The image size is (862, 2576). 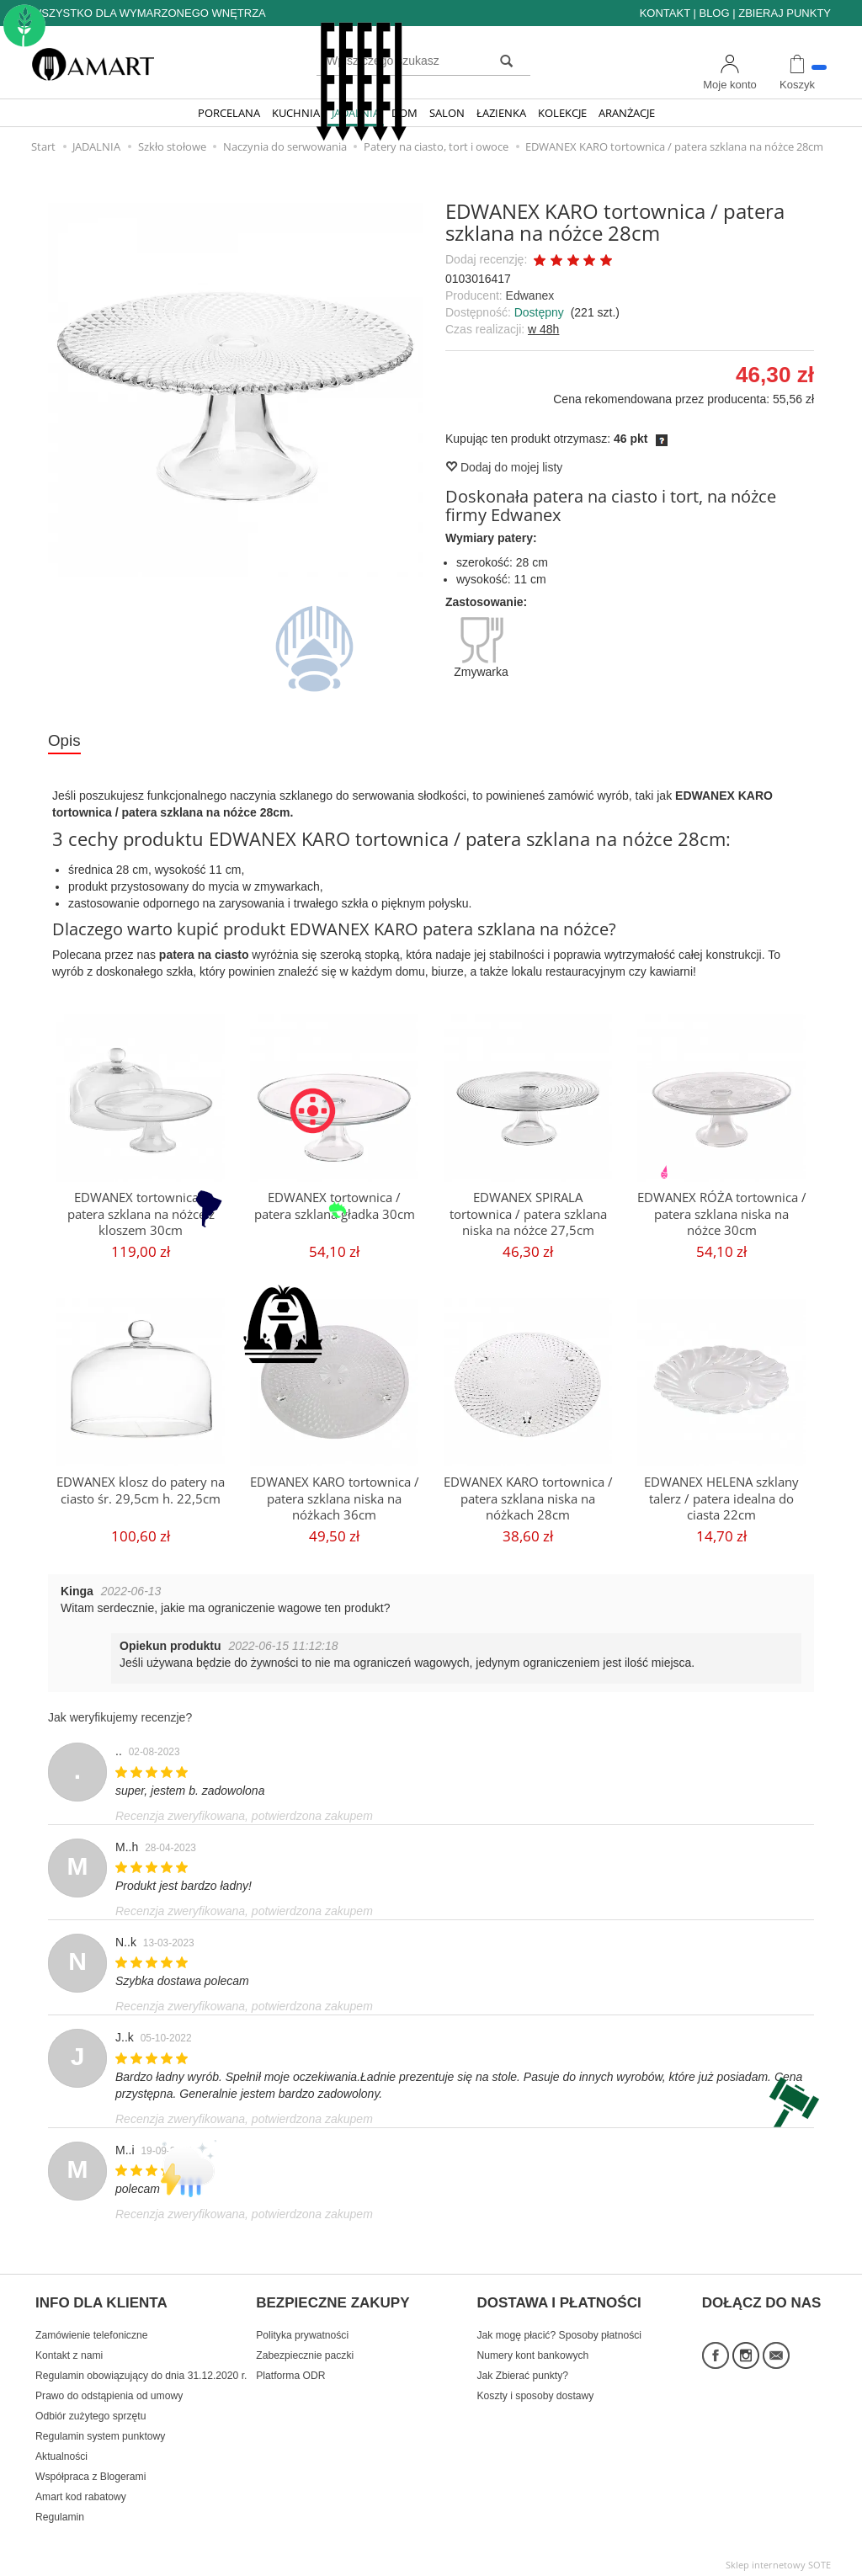 I want to click on indicates oat or grain ingredient, so click(x=24, y=25).